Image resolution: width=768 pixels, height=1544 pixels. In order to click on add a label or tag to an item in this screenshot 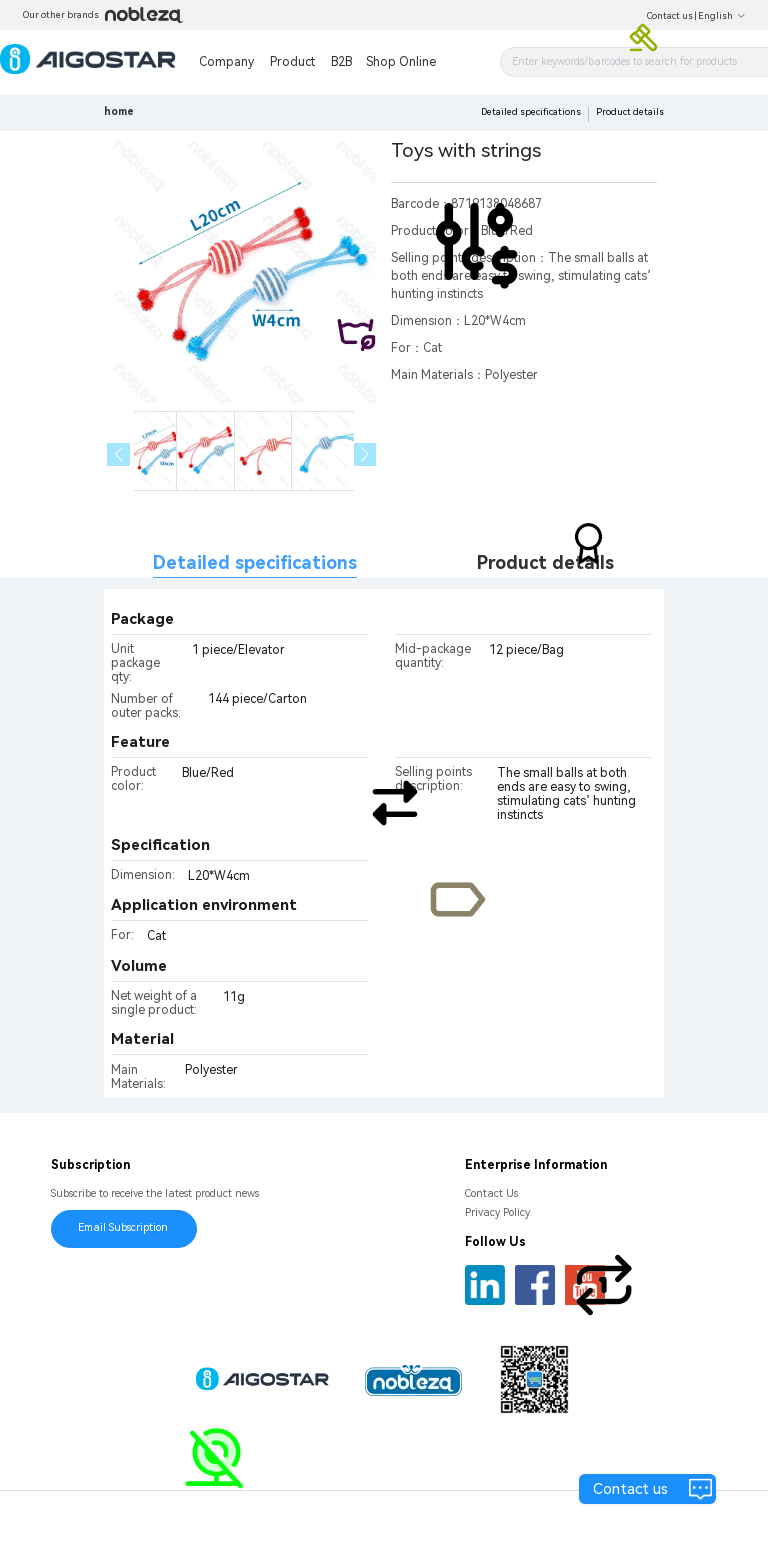, I will do `click(456, 899)`.